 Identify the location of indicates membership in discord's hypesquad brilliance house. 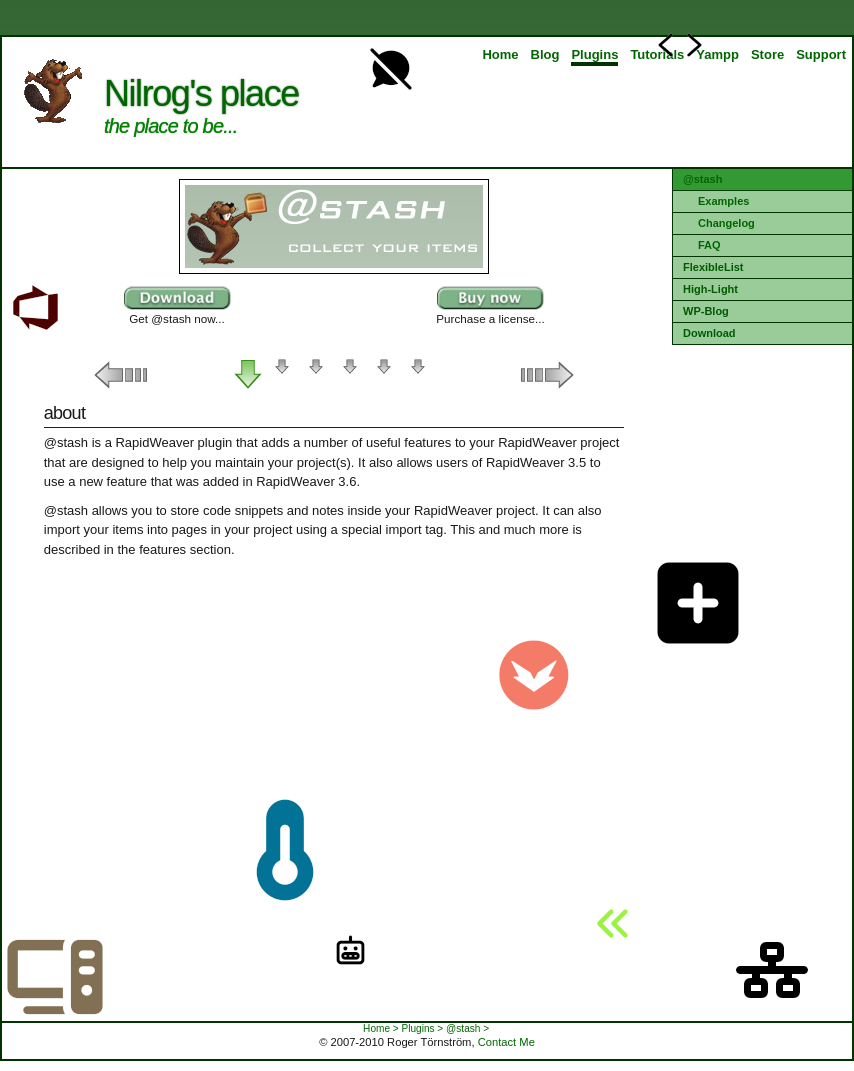
(534, 675).